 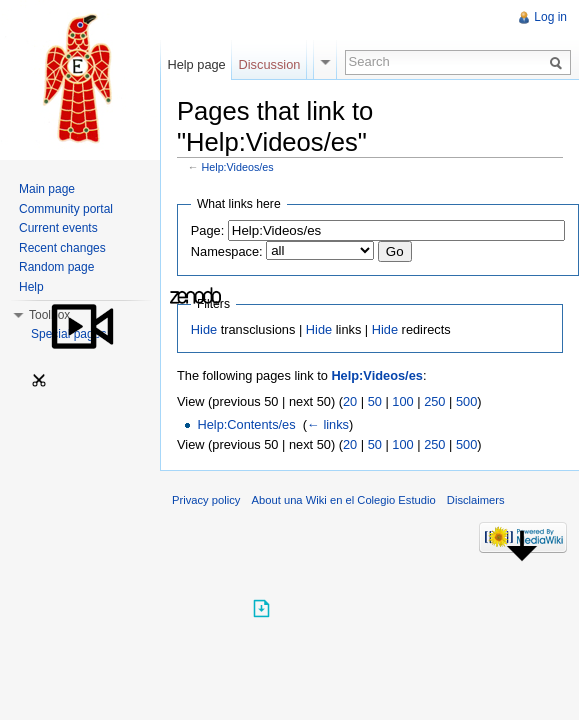 What do you see at coordinates (195, 295) in the screenshot?
I see `open zenodo research repository` at bounding box center [195, 295].